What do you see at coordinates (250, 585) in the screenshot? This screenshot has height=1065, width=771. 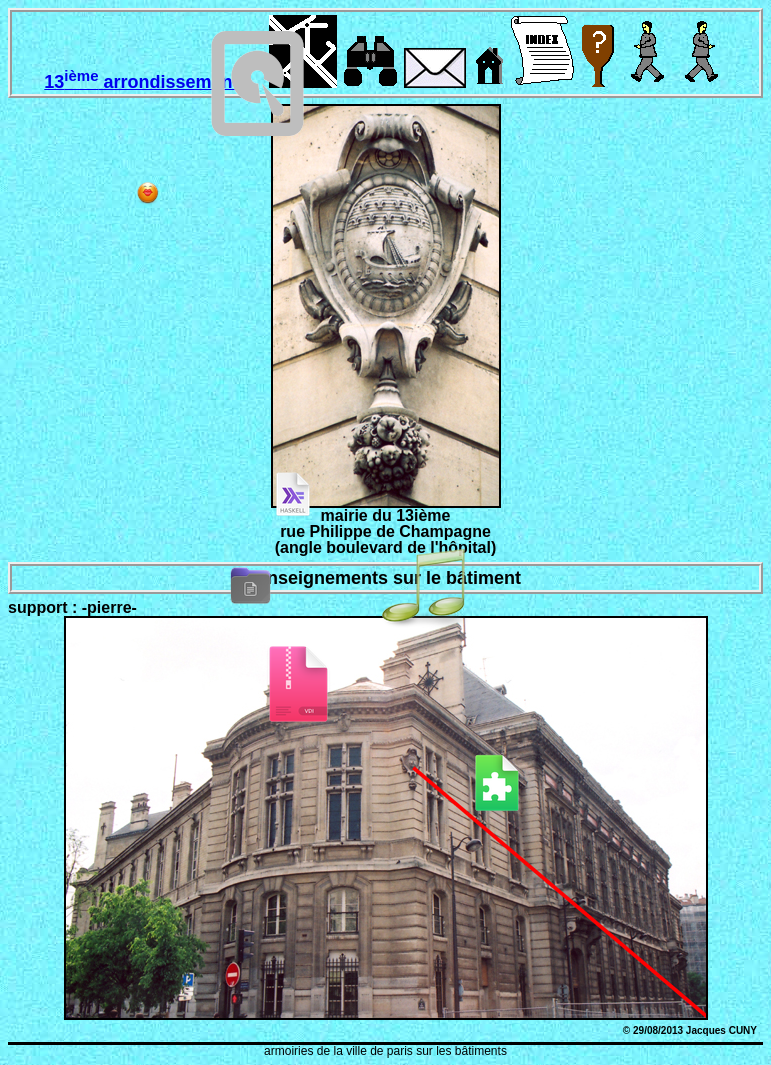 I see `open your documents folder` at bounding box center [250, 585].